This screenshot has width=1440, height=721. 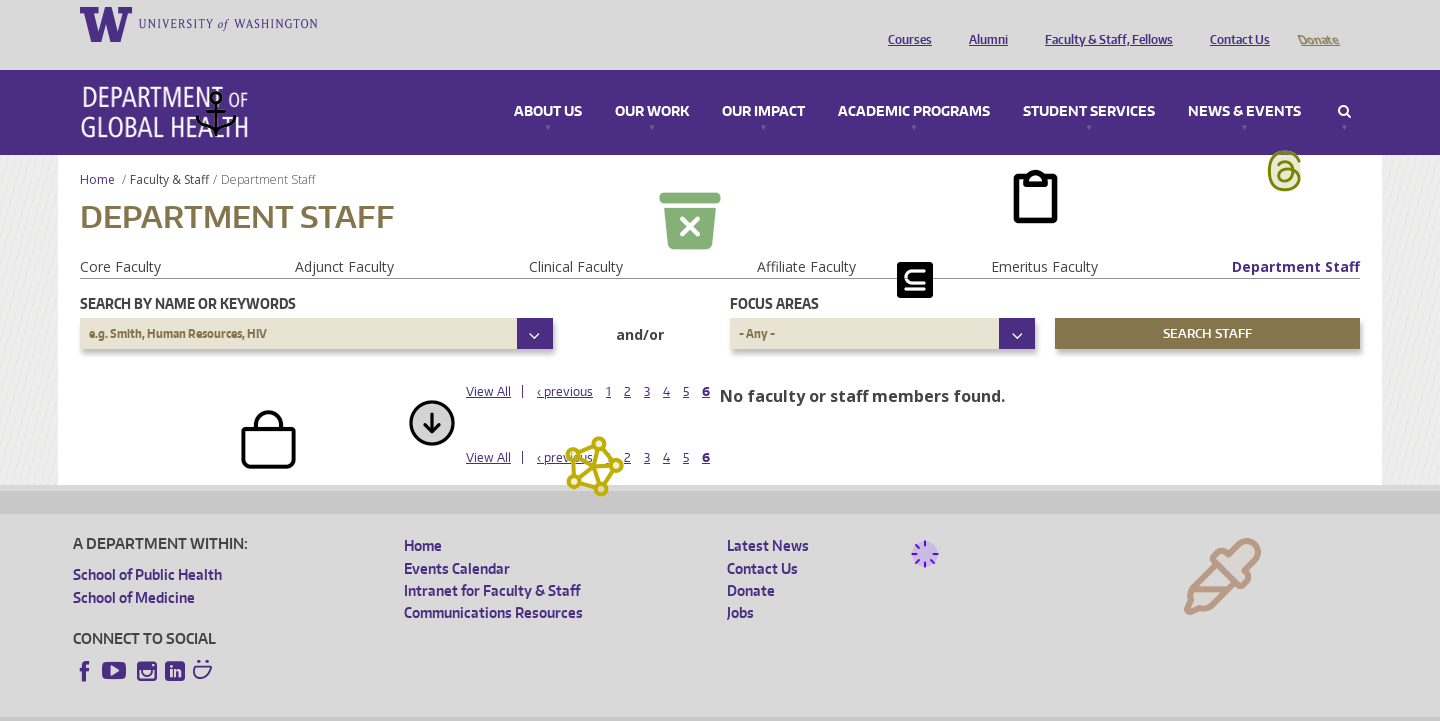 I want to click on download file or content, so click(x=432, y=423).